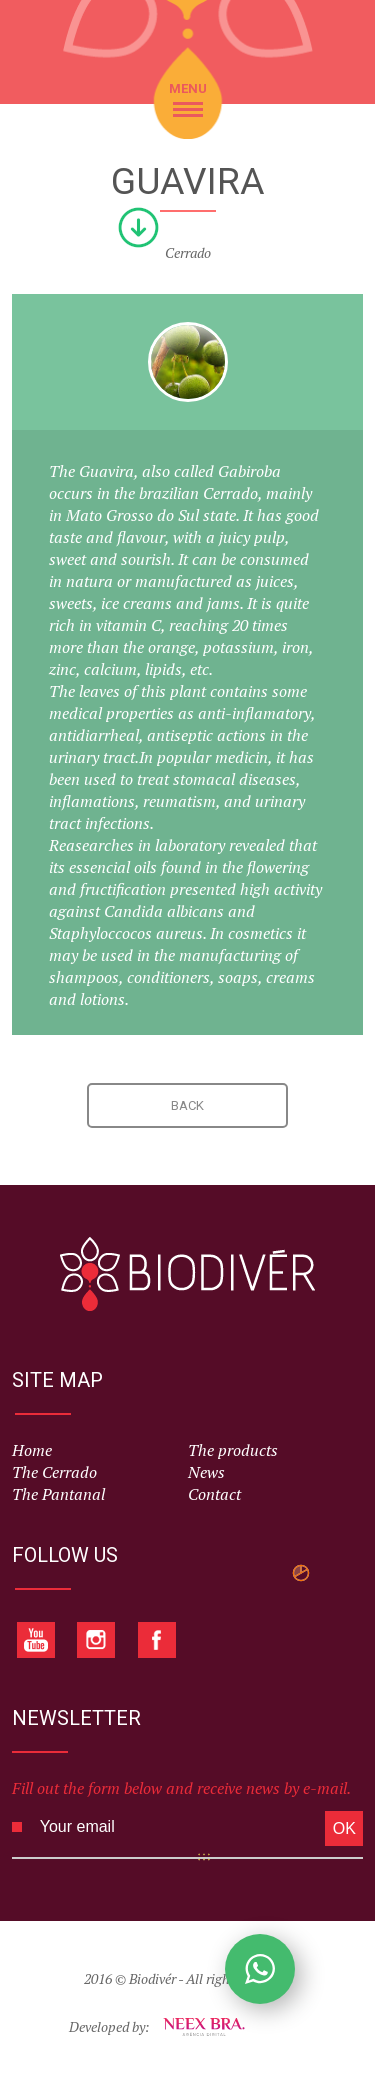  What do you see at coordinates (301, 1573) in the screenshot?
I see `view analytics or statistics breakdown` at bounding box center [301, 1573].